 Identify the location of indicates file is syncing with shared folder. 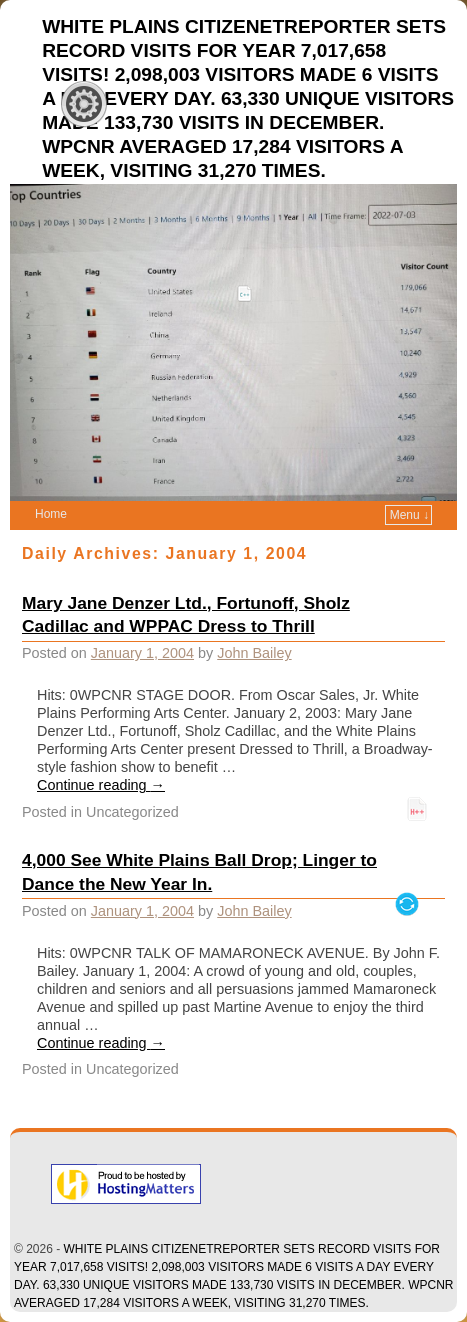
(407, 904).